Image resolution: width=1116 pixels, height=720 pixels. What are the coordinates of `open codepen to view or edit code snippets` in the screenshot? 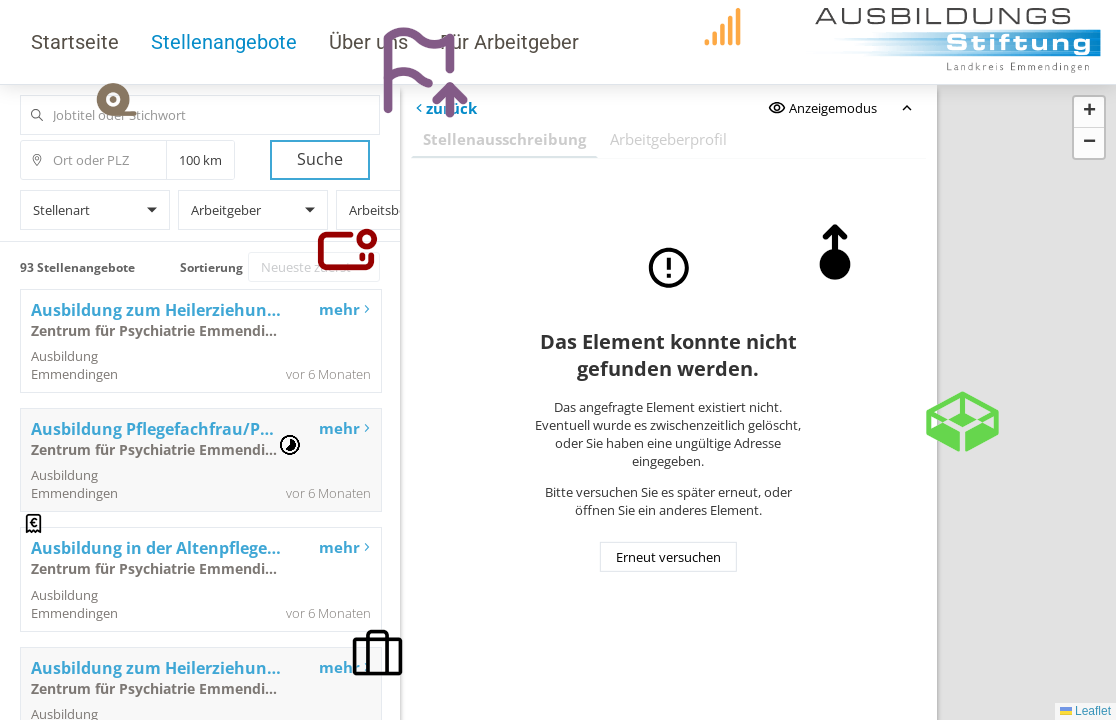 It's located at (962, 422).